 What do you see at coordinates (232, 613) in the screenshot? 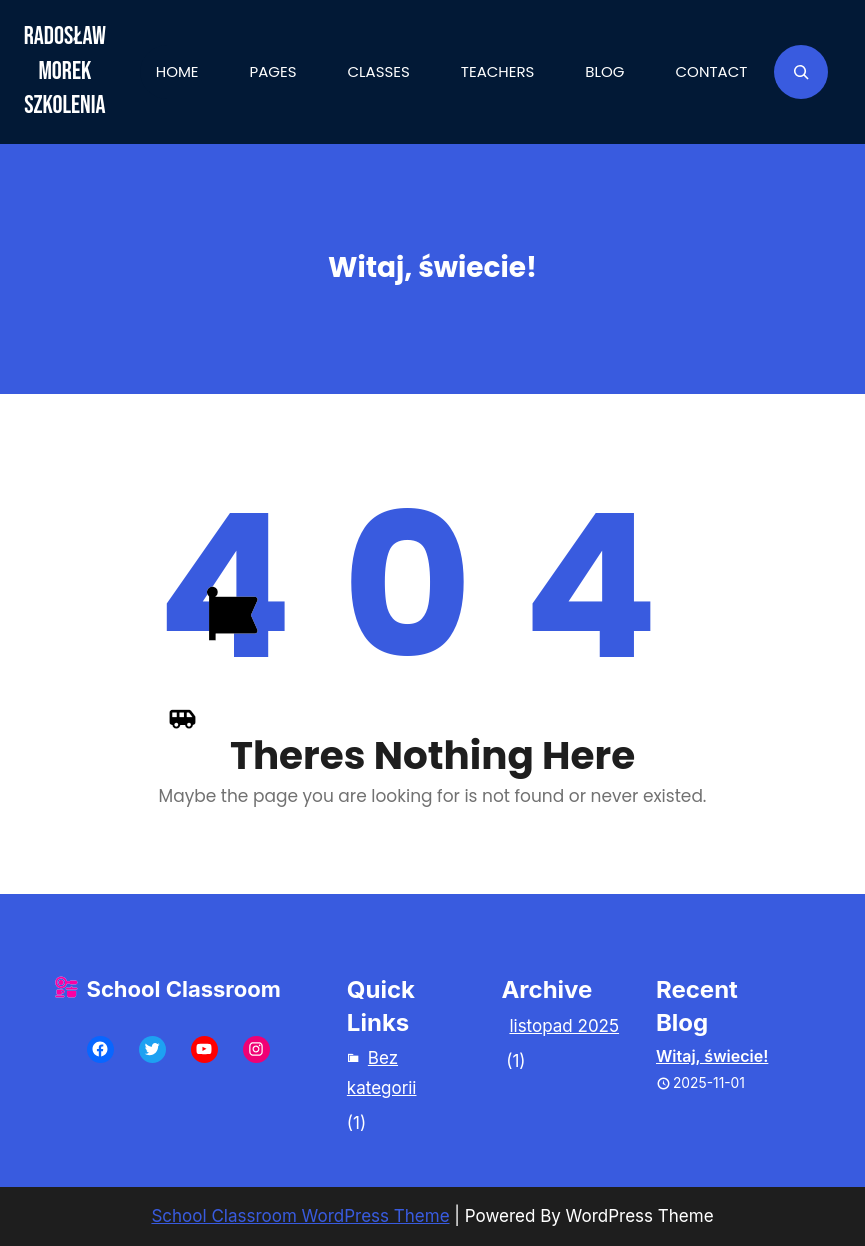
I see `flag or mark an item for review` at bounding box center [232, 613].